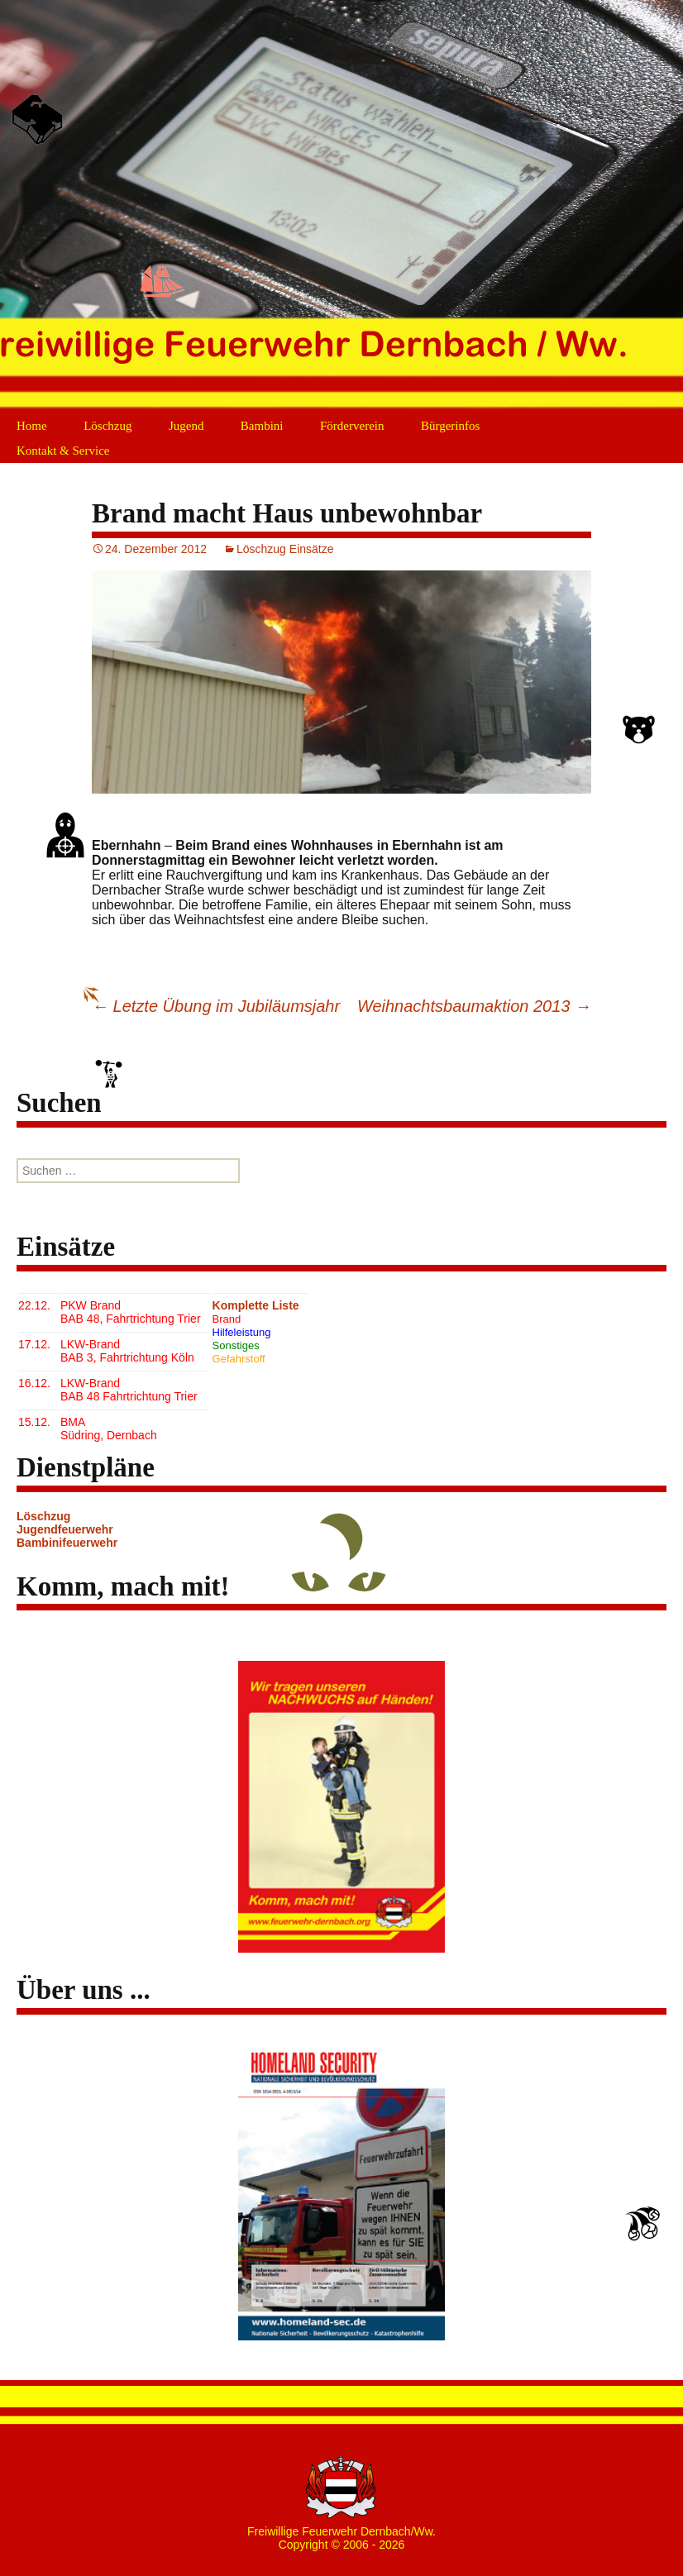  What do you see at coordinates (642, 2223) in the screenshot?
I see `fire attack or spell ability in a game` at bounding box center [642, 2223].